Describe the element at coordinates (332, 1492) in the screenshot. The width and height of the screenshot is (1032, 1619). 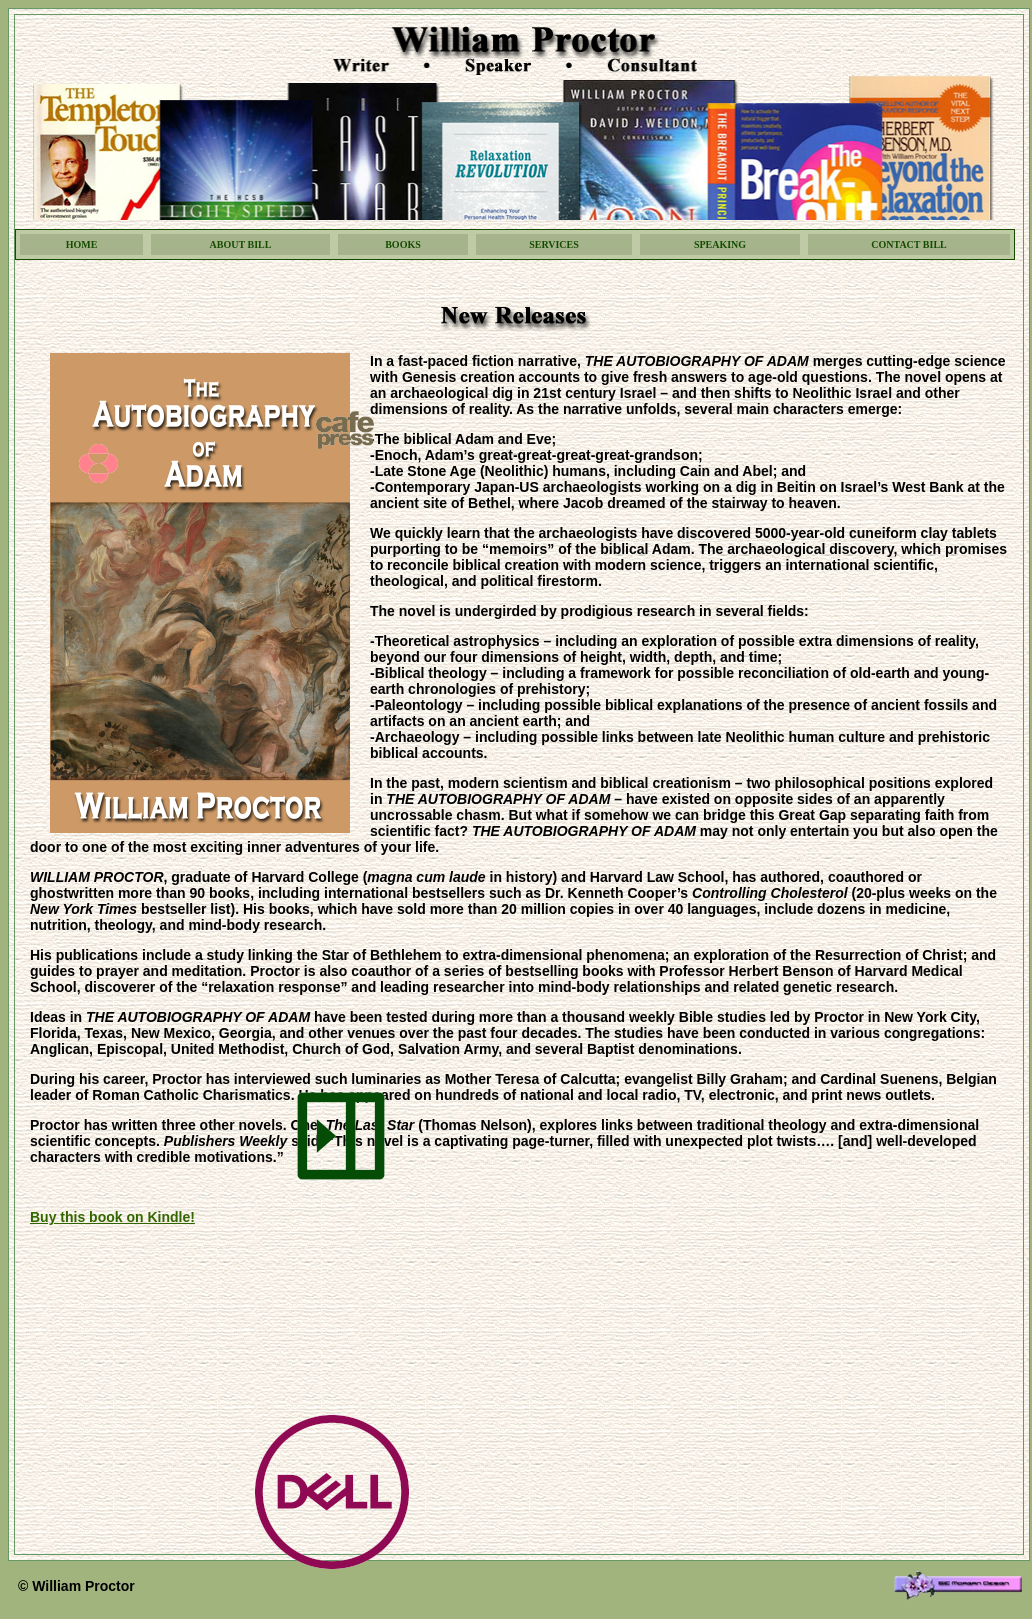
I see `dell brand or product identifier` at that location.